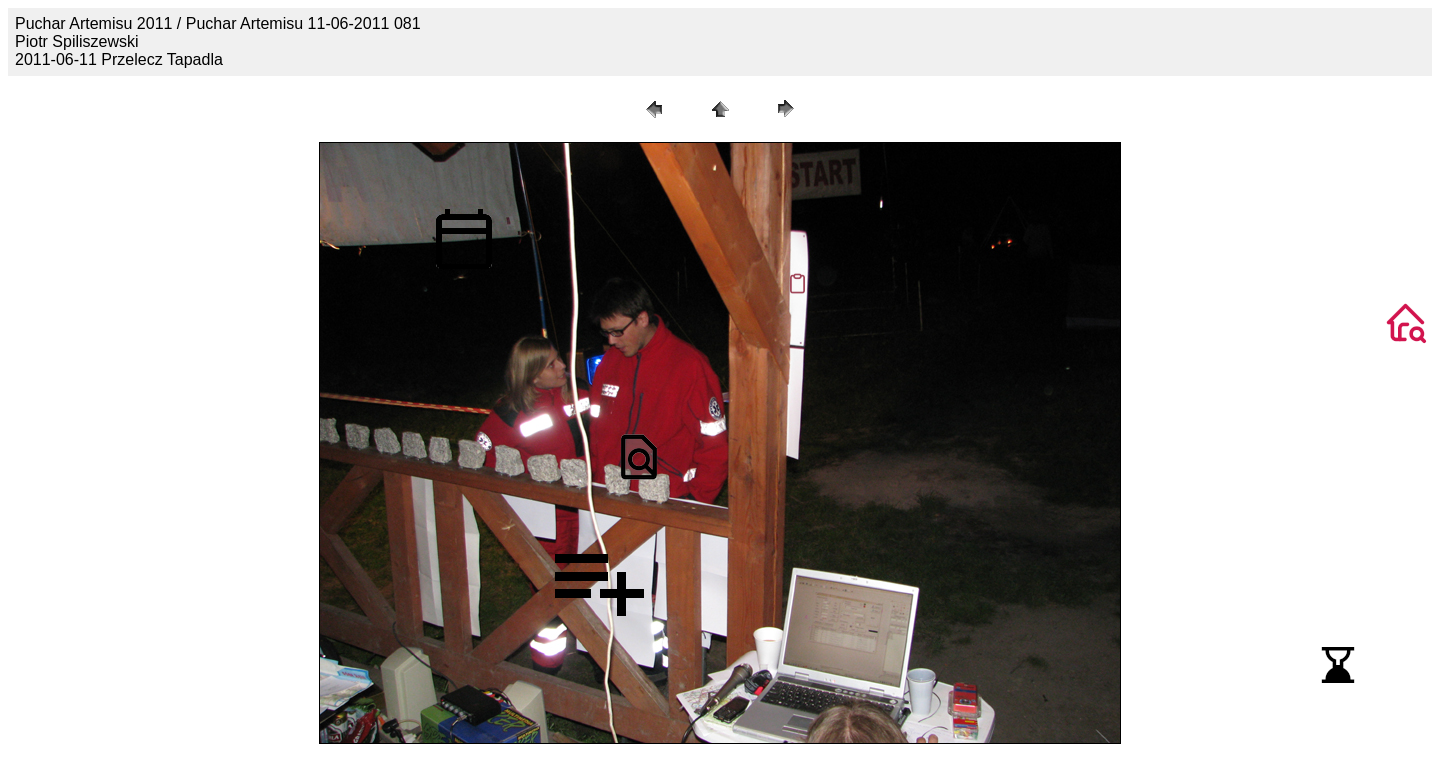  What do you see at coordinates (797, 283) in the screenshot?
I see `copy to clipboard` at bounding box center [797, 283].